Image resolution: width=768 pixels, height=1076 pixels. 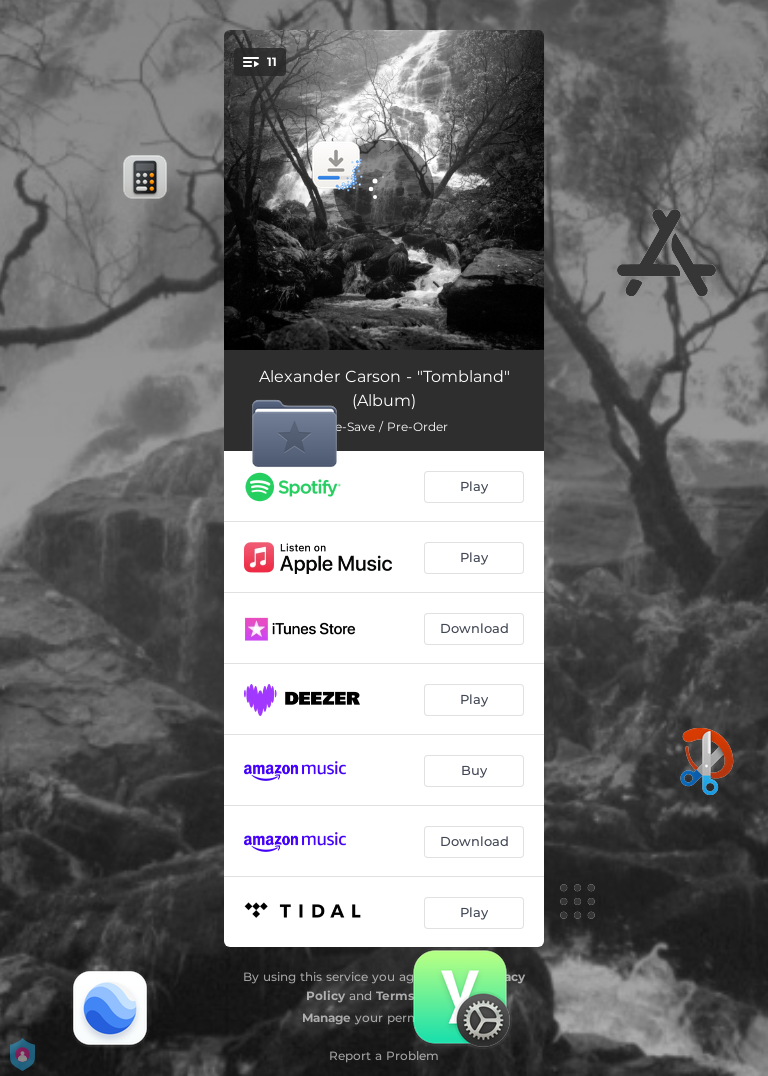 What do you see at coordinates (336, 165) in the screenshot?
I see `open varia download manager` at bounding box center [336, 165].